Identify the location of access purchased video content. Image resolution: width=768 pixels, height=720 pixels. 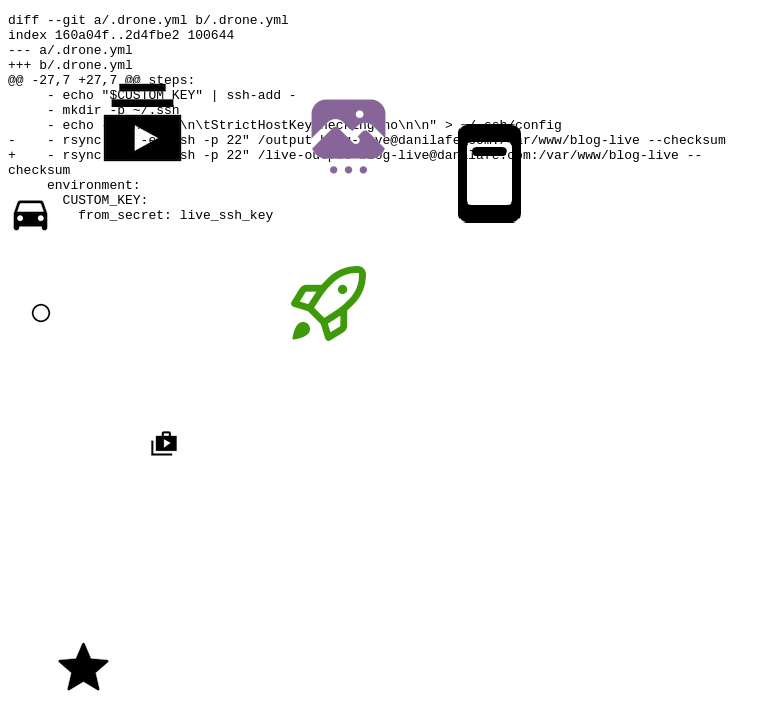
(164, 444).